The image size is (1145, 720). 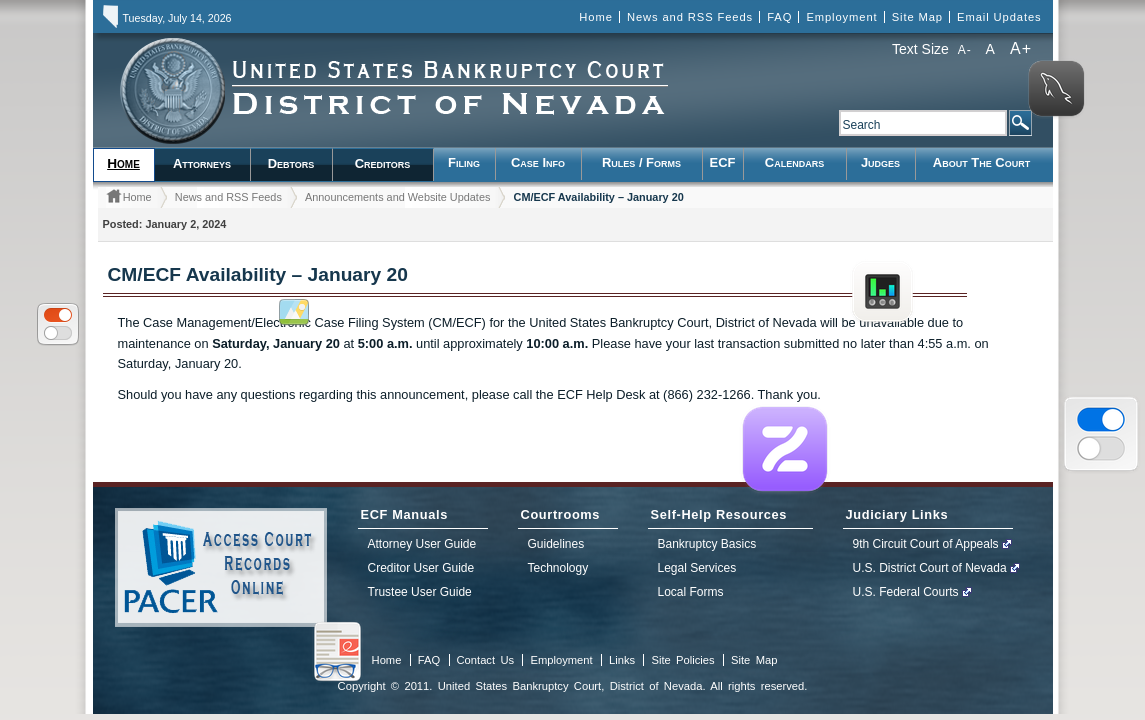 What do you see at coordinates (882, 291) in the screenshot?
I see `open carla audio plugin host control panel` at bounding box center [882, 291].